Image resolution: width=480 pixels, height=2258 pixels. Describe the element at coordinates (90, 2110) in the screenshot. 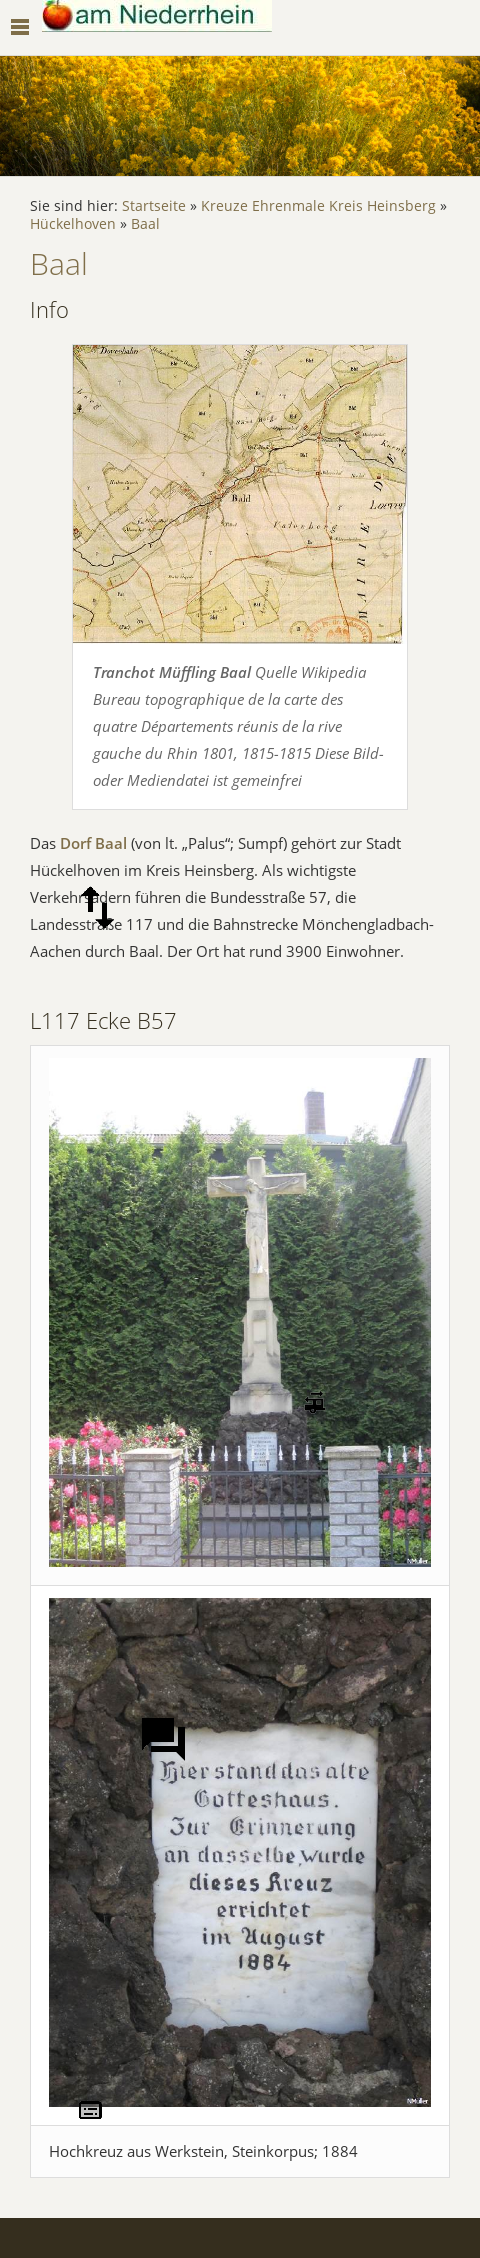

I see `toggle subtitles or closed captions on/off` at that location.